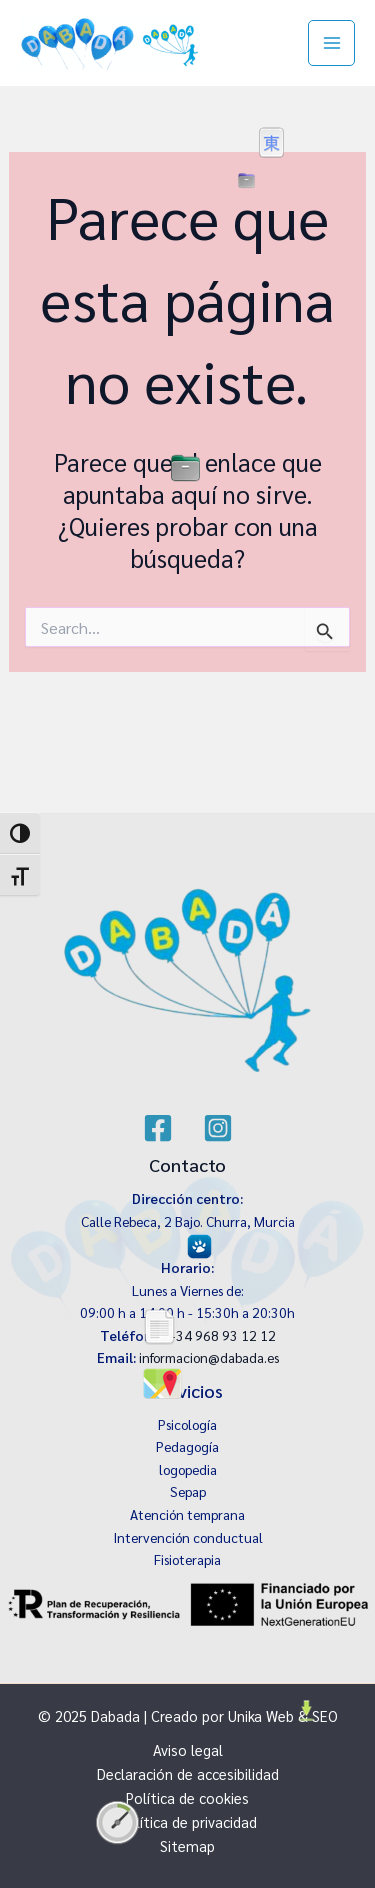 The image size is (375, 1888). Describe the element at coordinates (306, 1708) in the screenshot. I see `save the current file or document` at that location.